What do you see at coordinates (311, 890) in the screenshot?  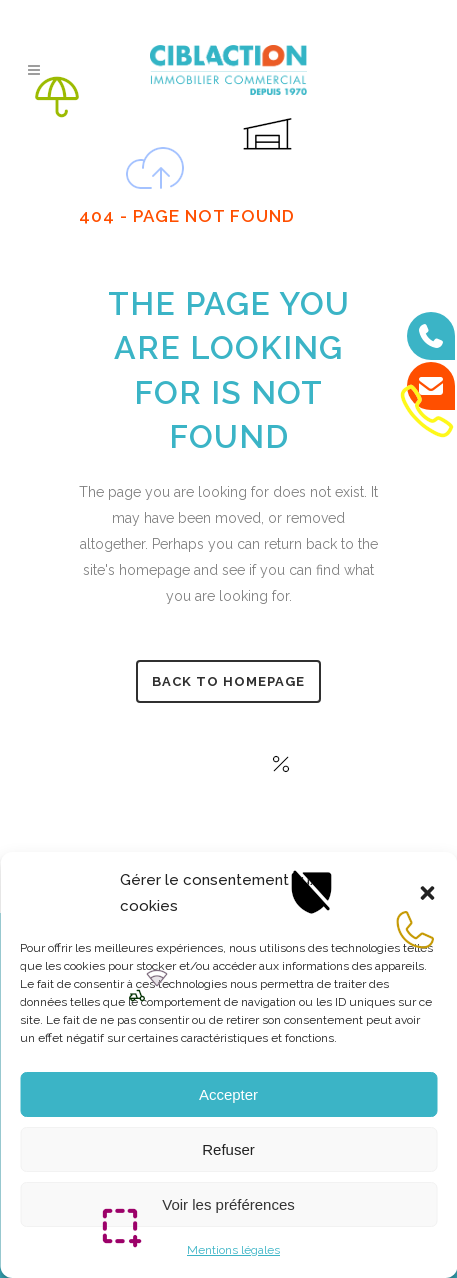 I see `security or protection is disabled` at bounding box center [311, 890].